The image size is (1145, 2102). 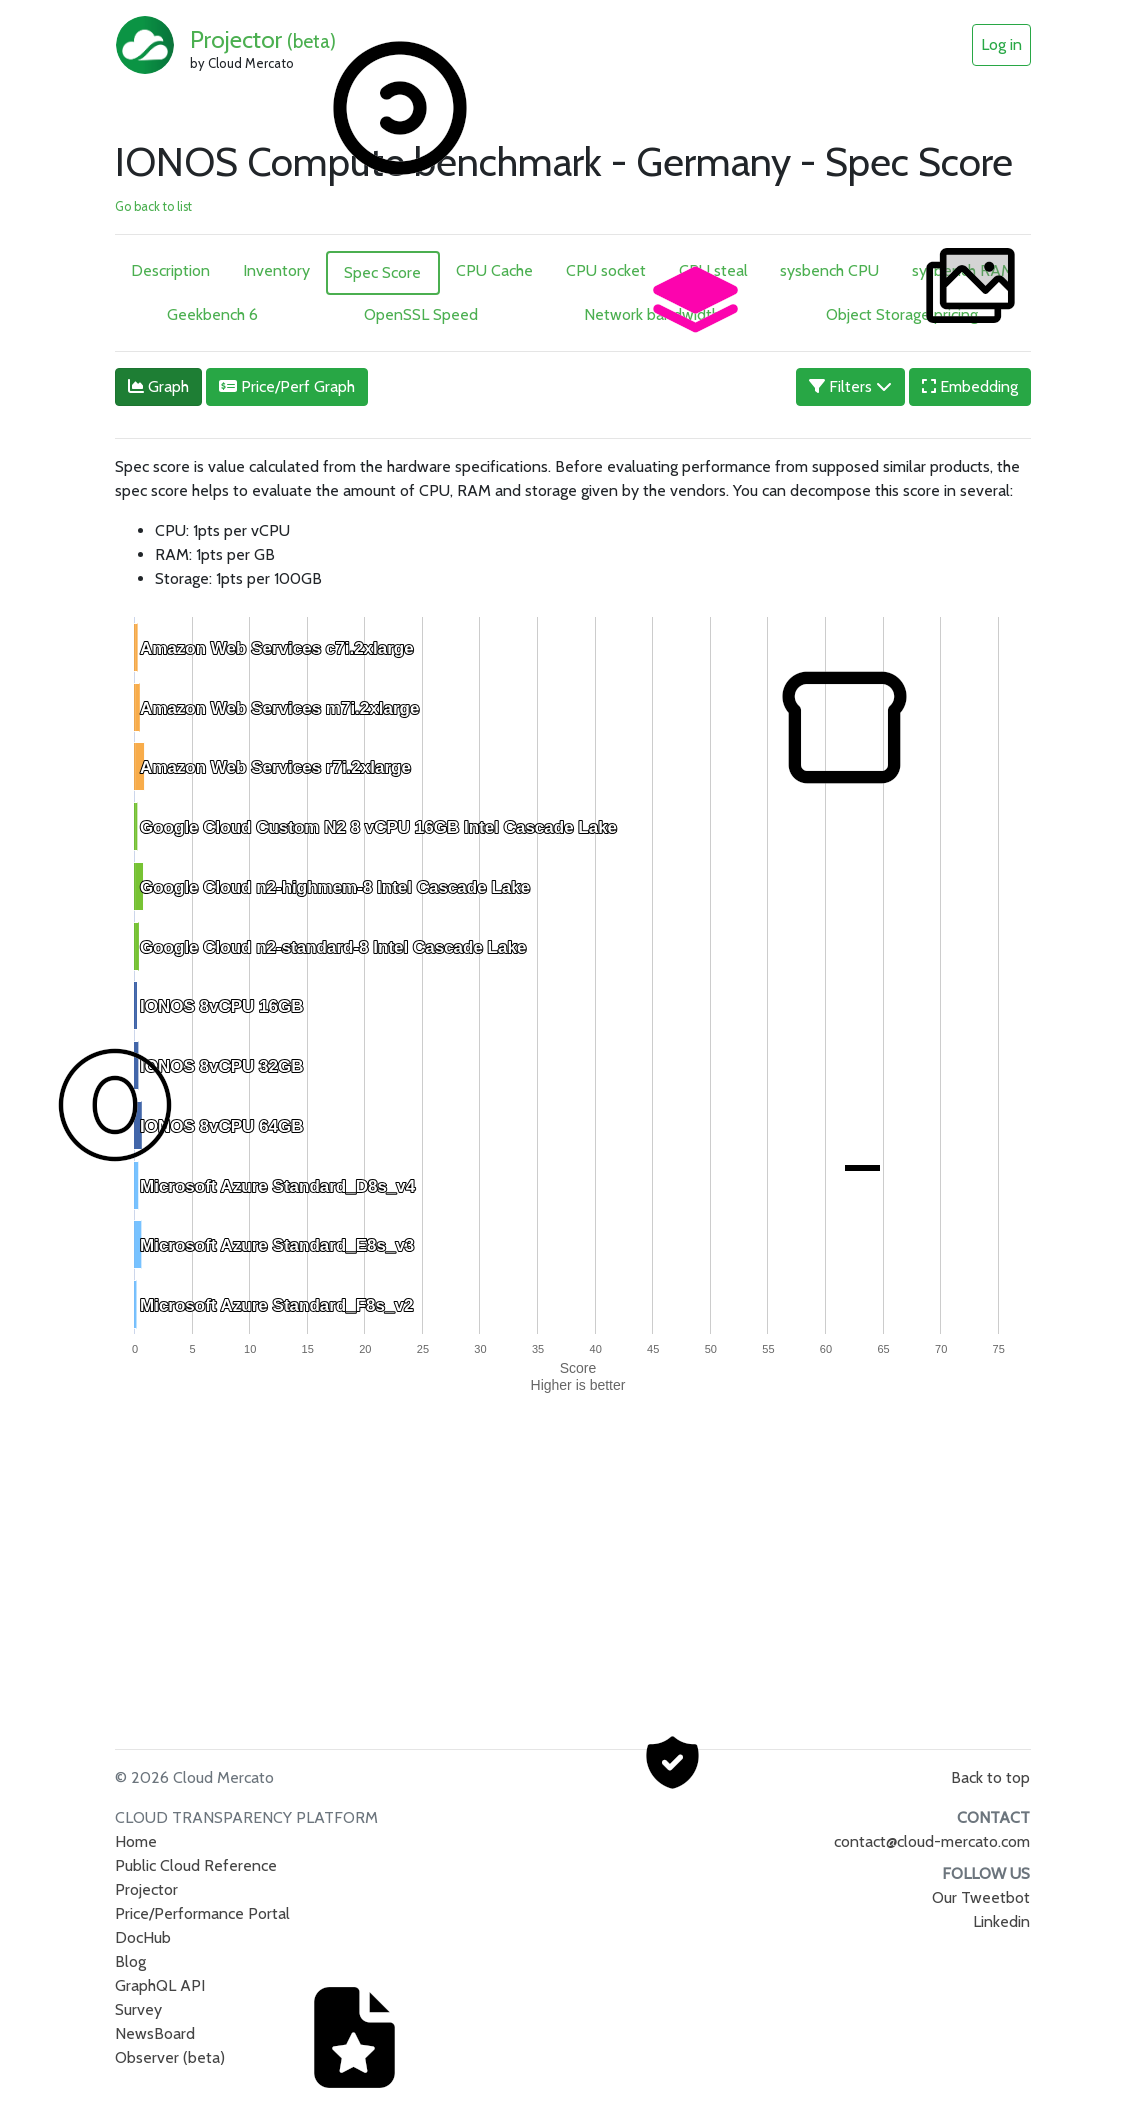 What do you see at coordinates (354, 2037) in the screenshot?
I see `view starred or favorite files` at bounding box center [354, 2037].